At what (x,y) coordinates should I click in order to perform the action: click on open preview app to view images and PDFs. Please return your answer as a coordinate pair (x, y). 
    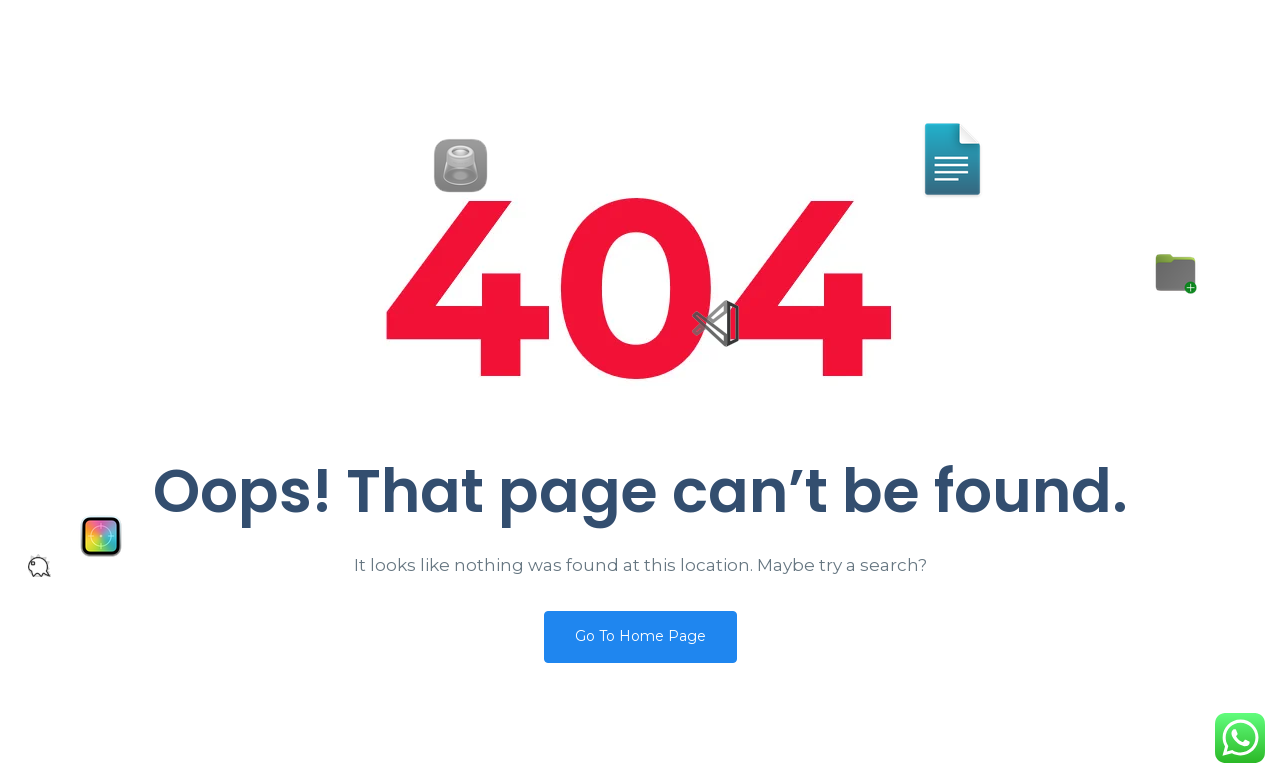
    Looking at the image, I should click on (460, 165).